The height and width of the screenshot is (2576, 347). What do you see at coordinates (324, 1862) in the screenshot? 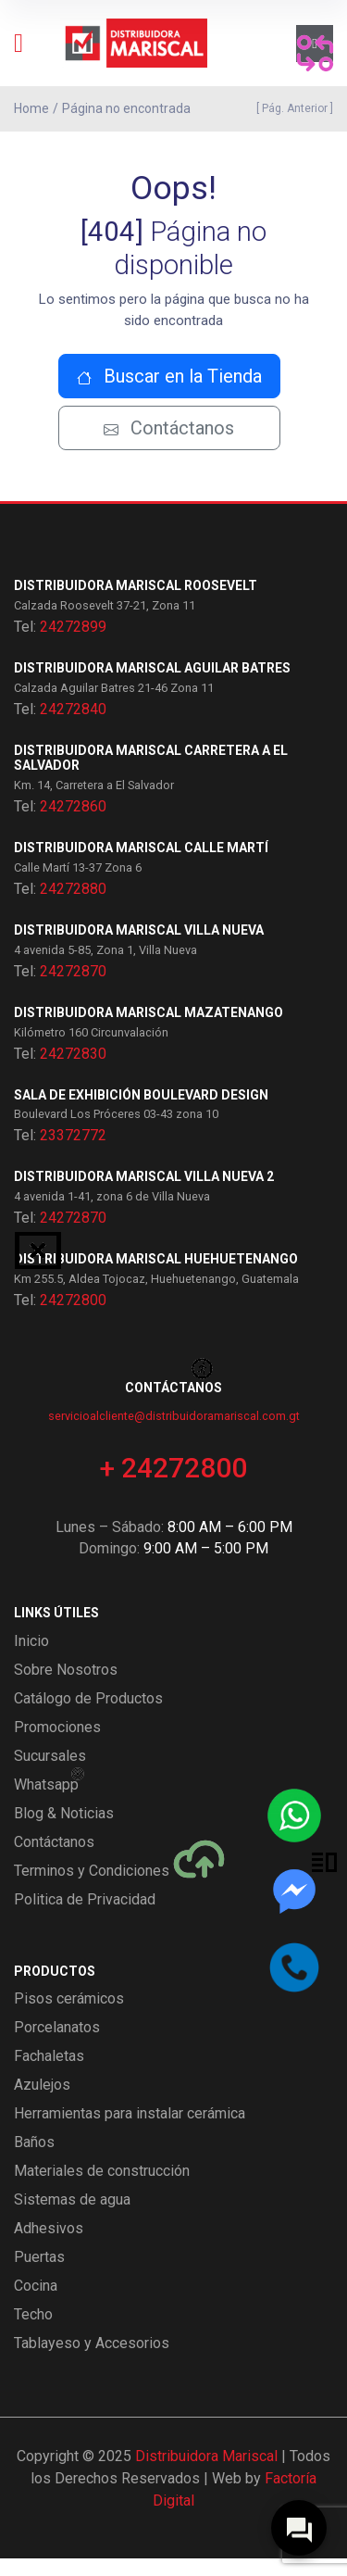
I see `toggle vertical split view layout` at bounding box center [324, 1862].